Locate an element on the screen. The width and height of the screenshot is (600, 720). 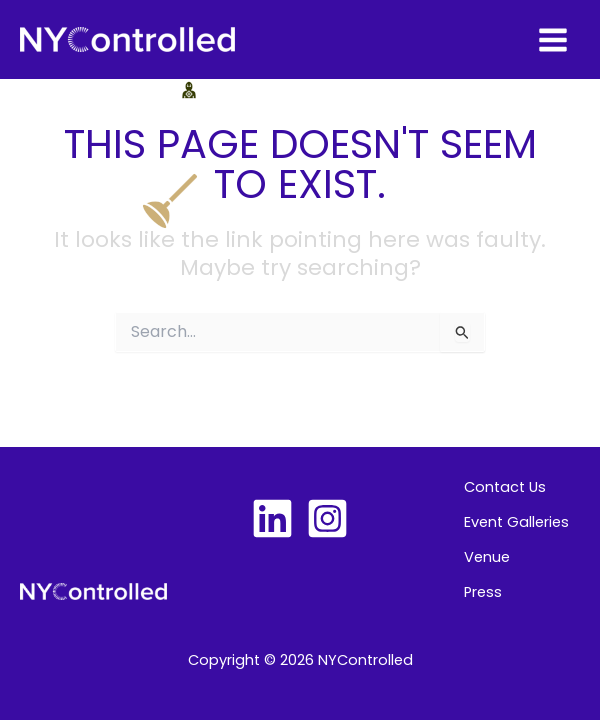
target or aim at an enemy is located at coordinates (189, 90).